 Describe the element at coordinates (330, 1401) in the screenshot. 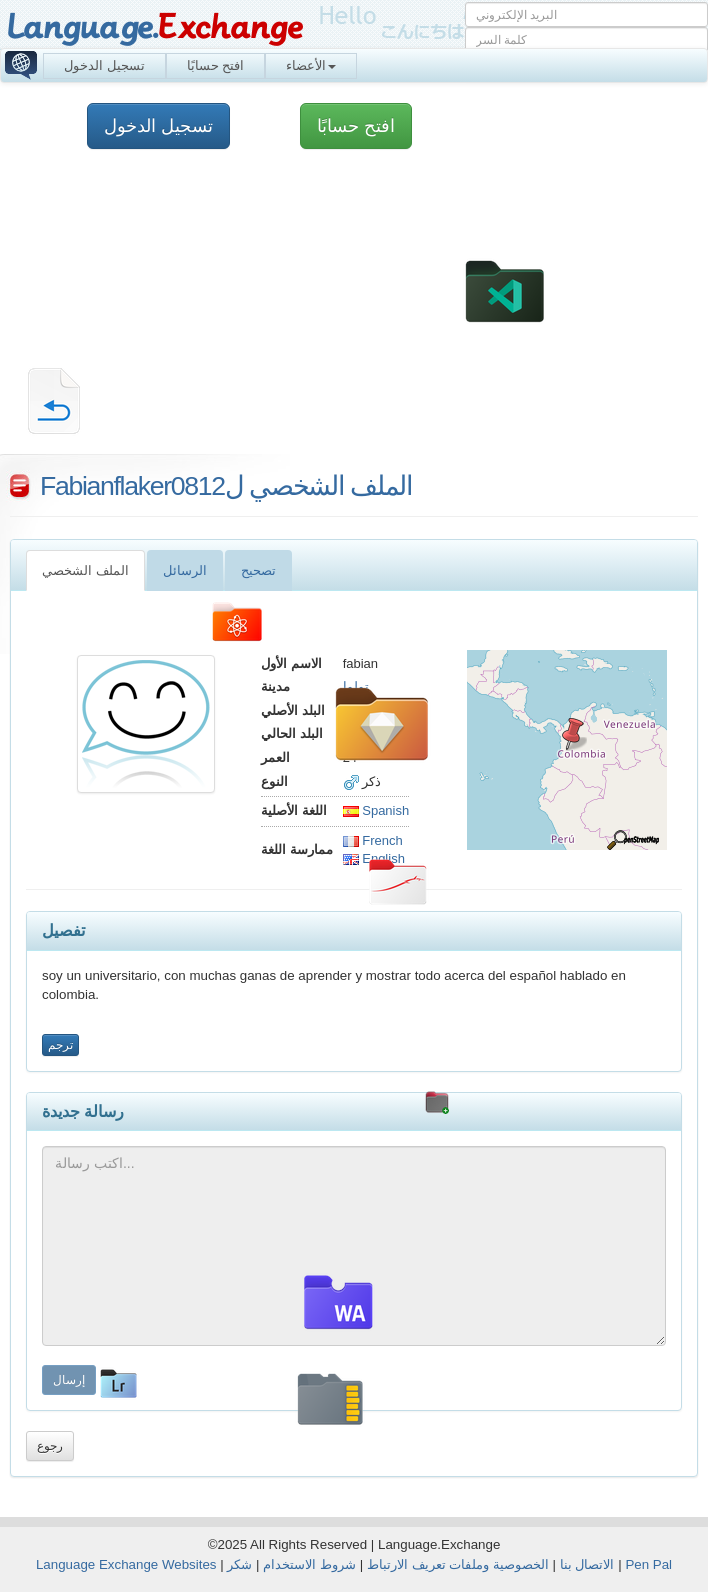

I see `open files stored on sd card` at that location.